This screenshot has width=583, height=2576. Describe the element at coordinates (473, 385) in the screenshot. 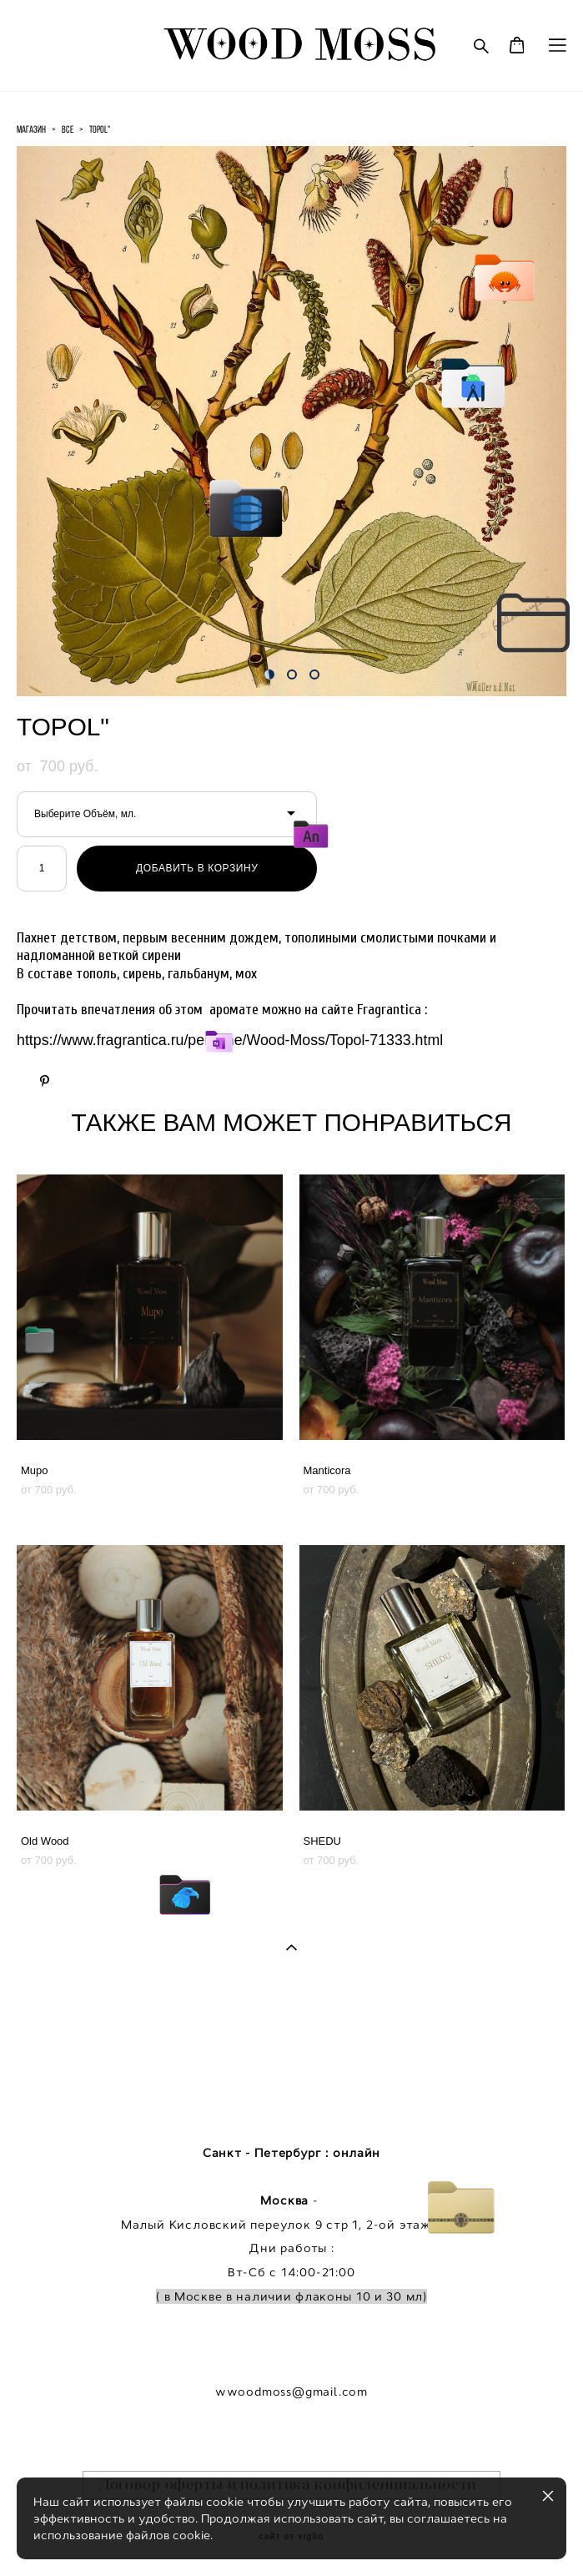

I see `open android studio projects folder` at that location.